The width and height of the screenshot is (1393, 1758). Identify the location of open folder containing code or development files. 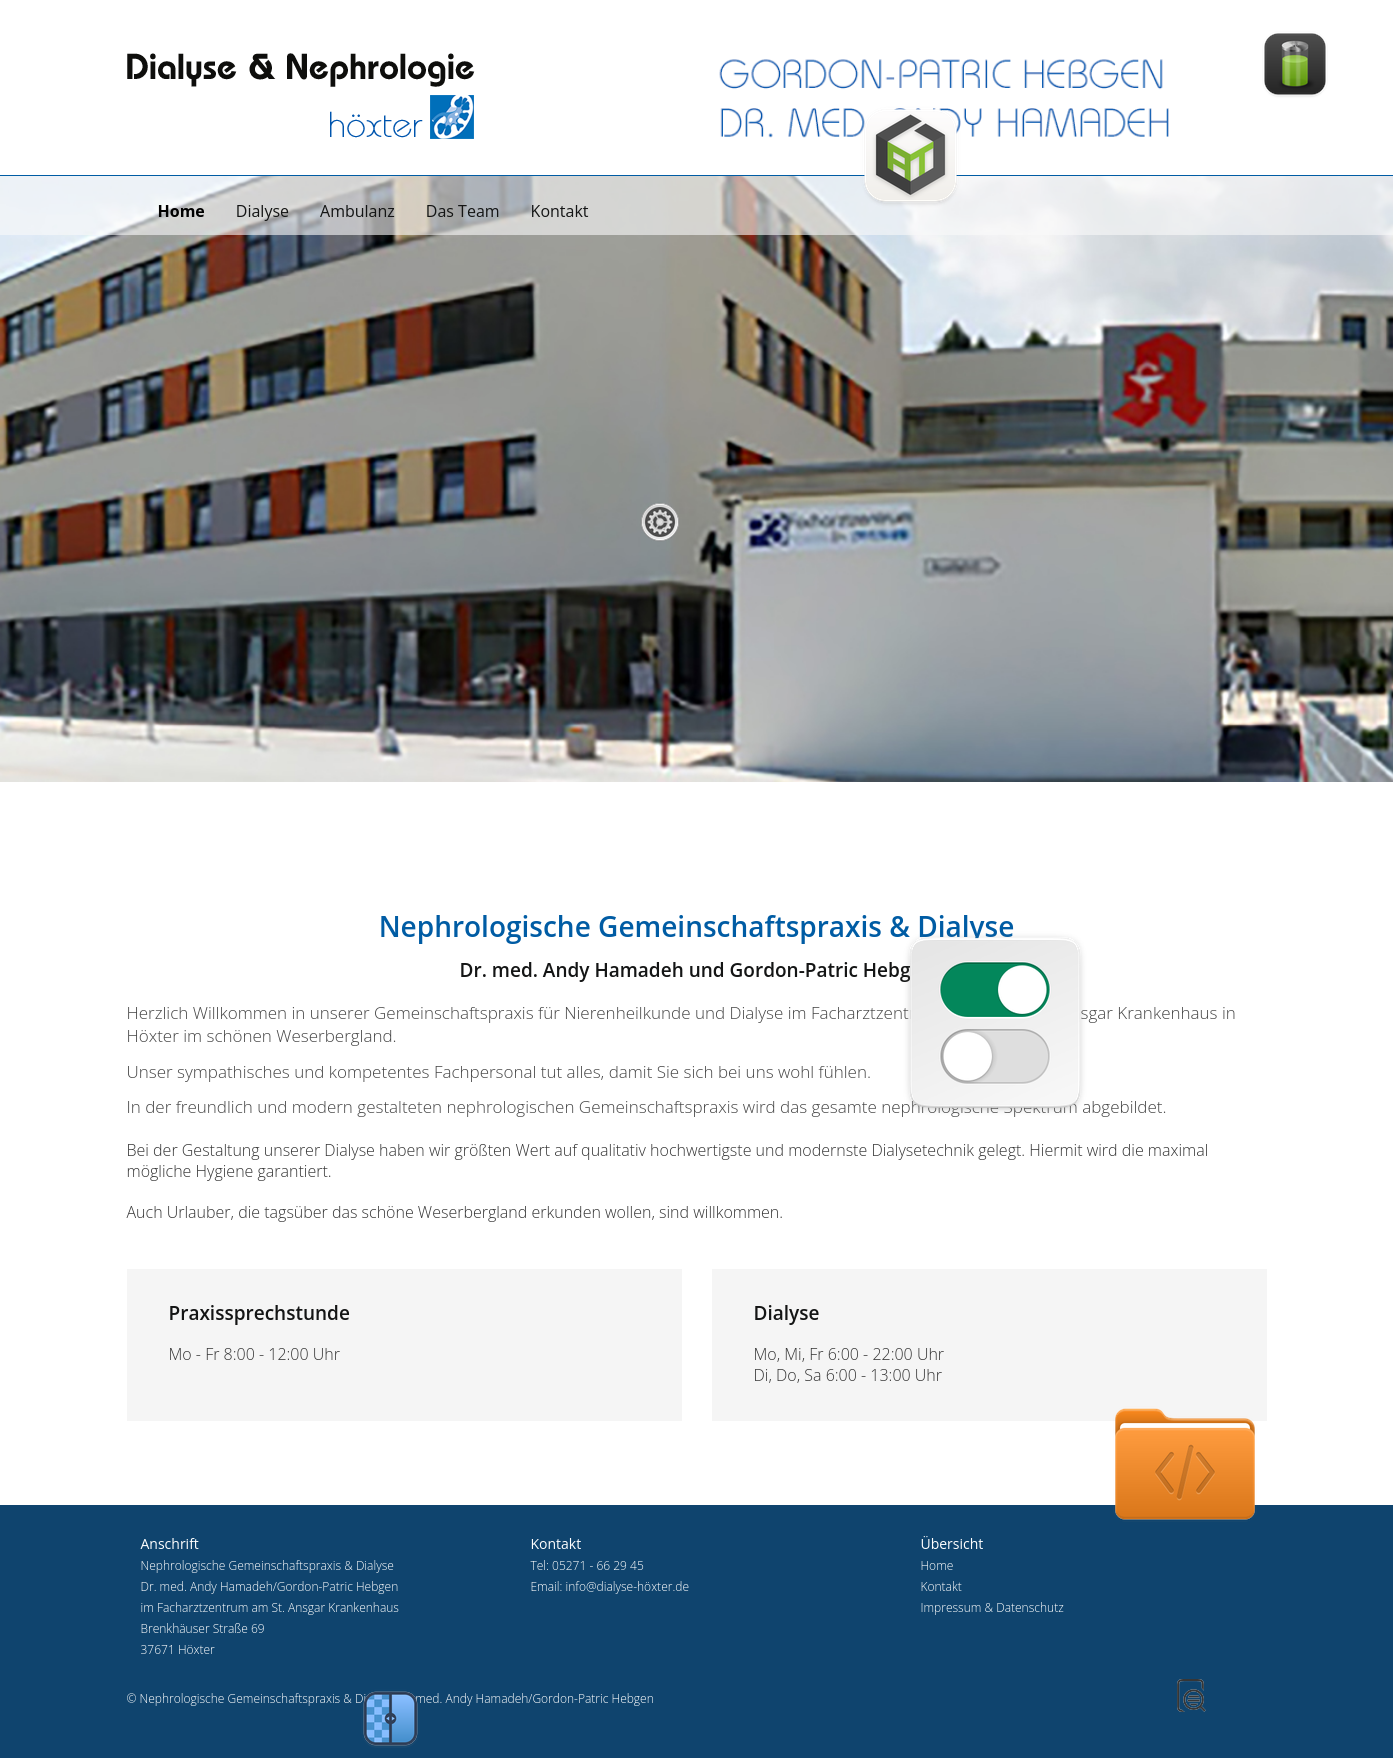
(1185, 1464).